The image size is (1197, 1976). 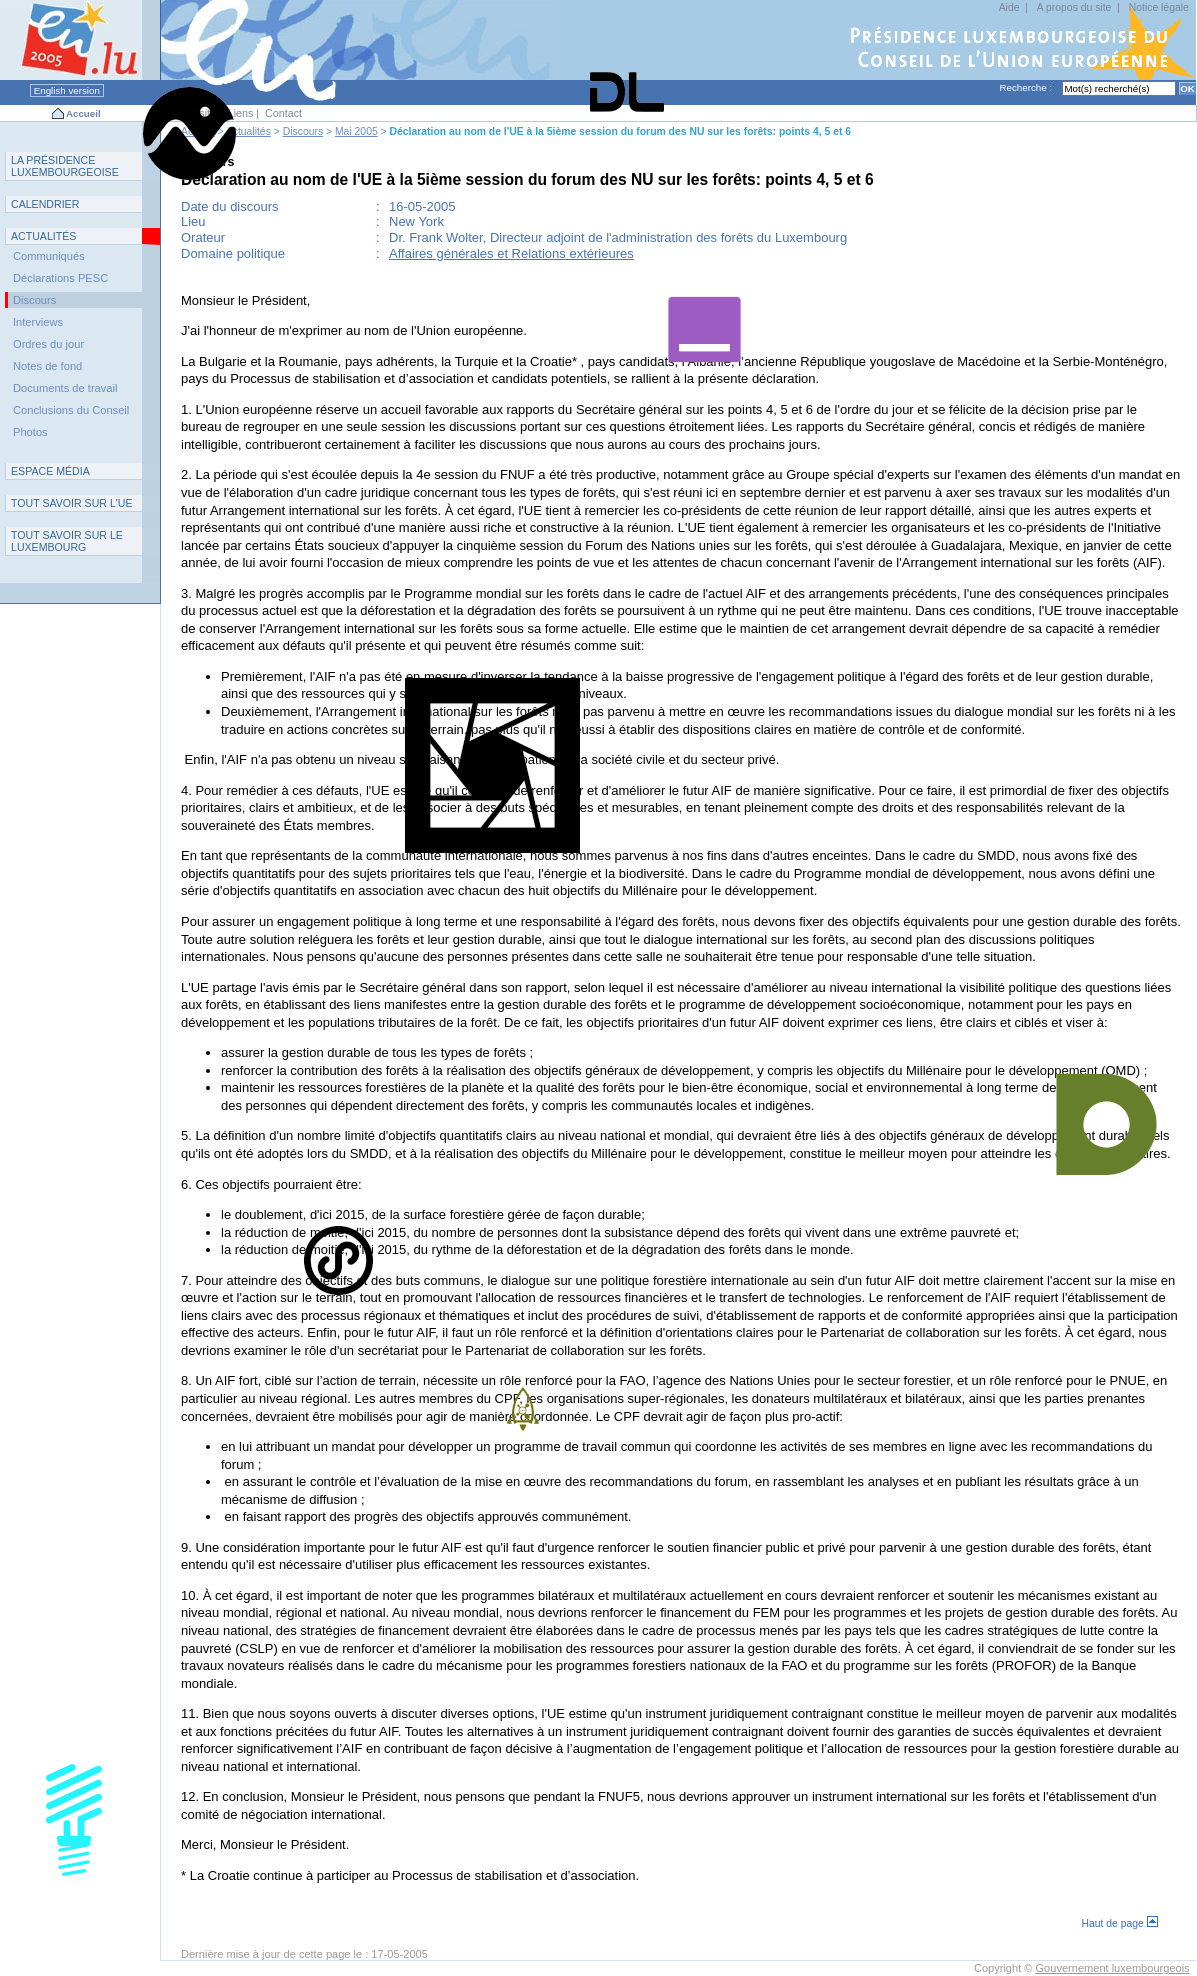 I want to click on debrid-link service logo, so click(x=627, y=92).